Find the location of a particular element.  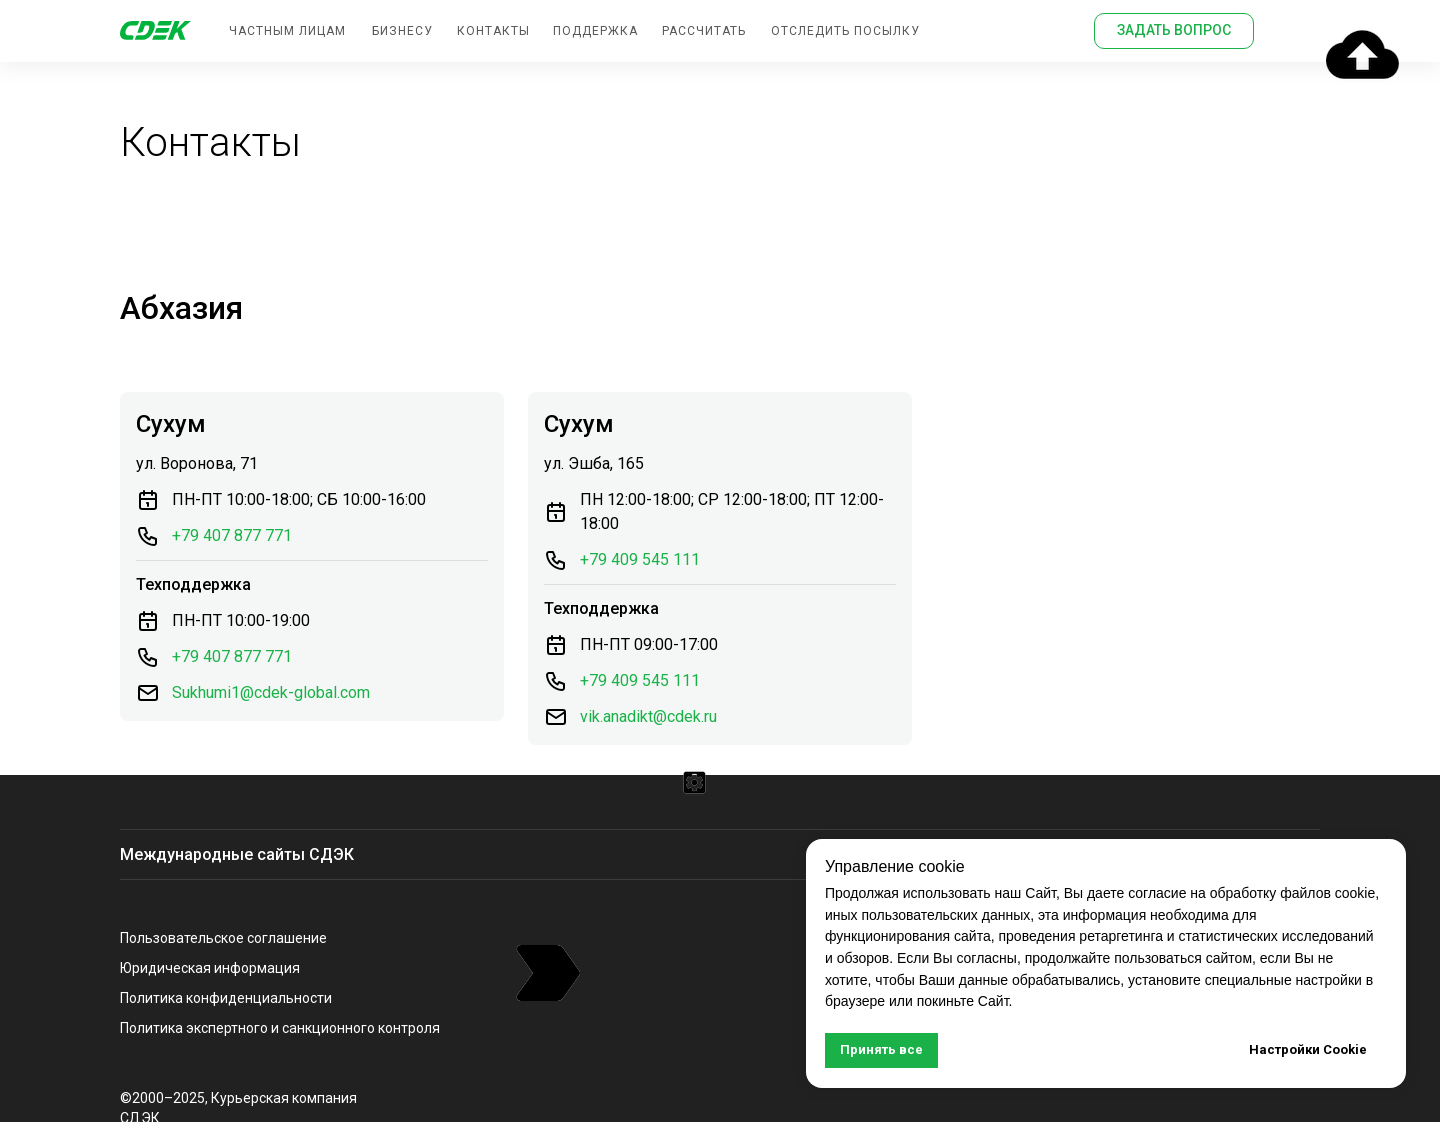

upload files to cloud storage is located at coordinates (1362, 54).